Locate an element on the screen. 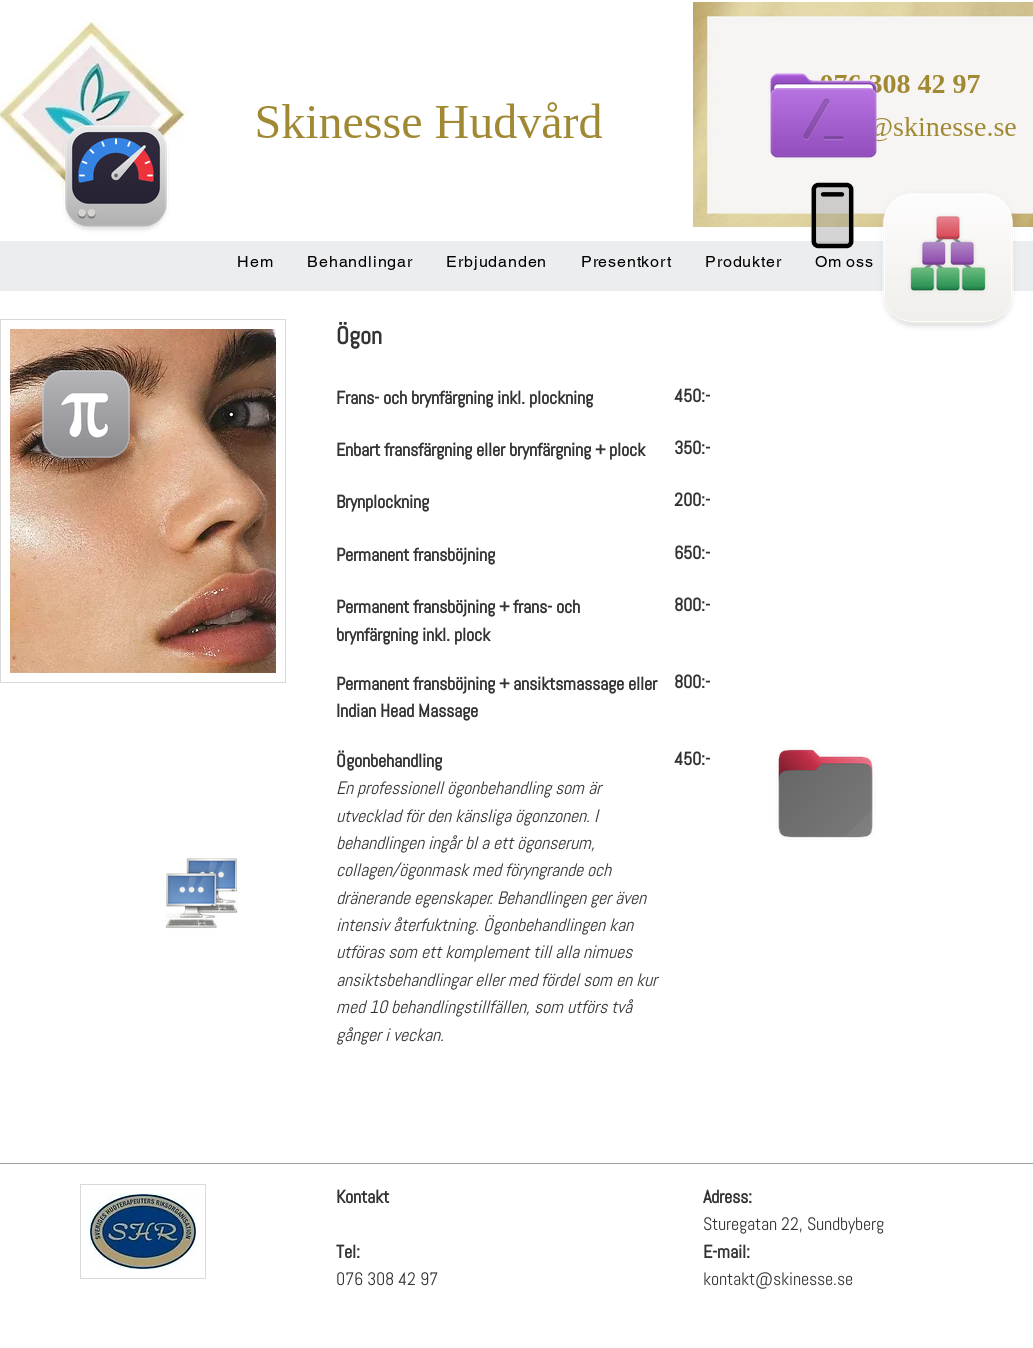 The height and width of the screenshot is (1348, 1033). open a folder to view its contents is located at coordinates (825, 793).